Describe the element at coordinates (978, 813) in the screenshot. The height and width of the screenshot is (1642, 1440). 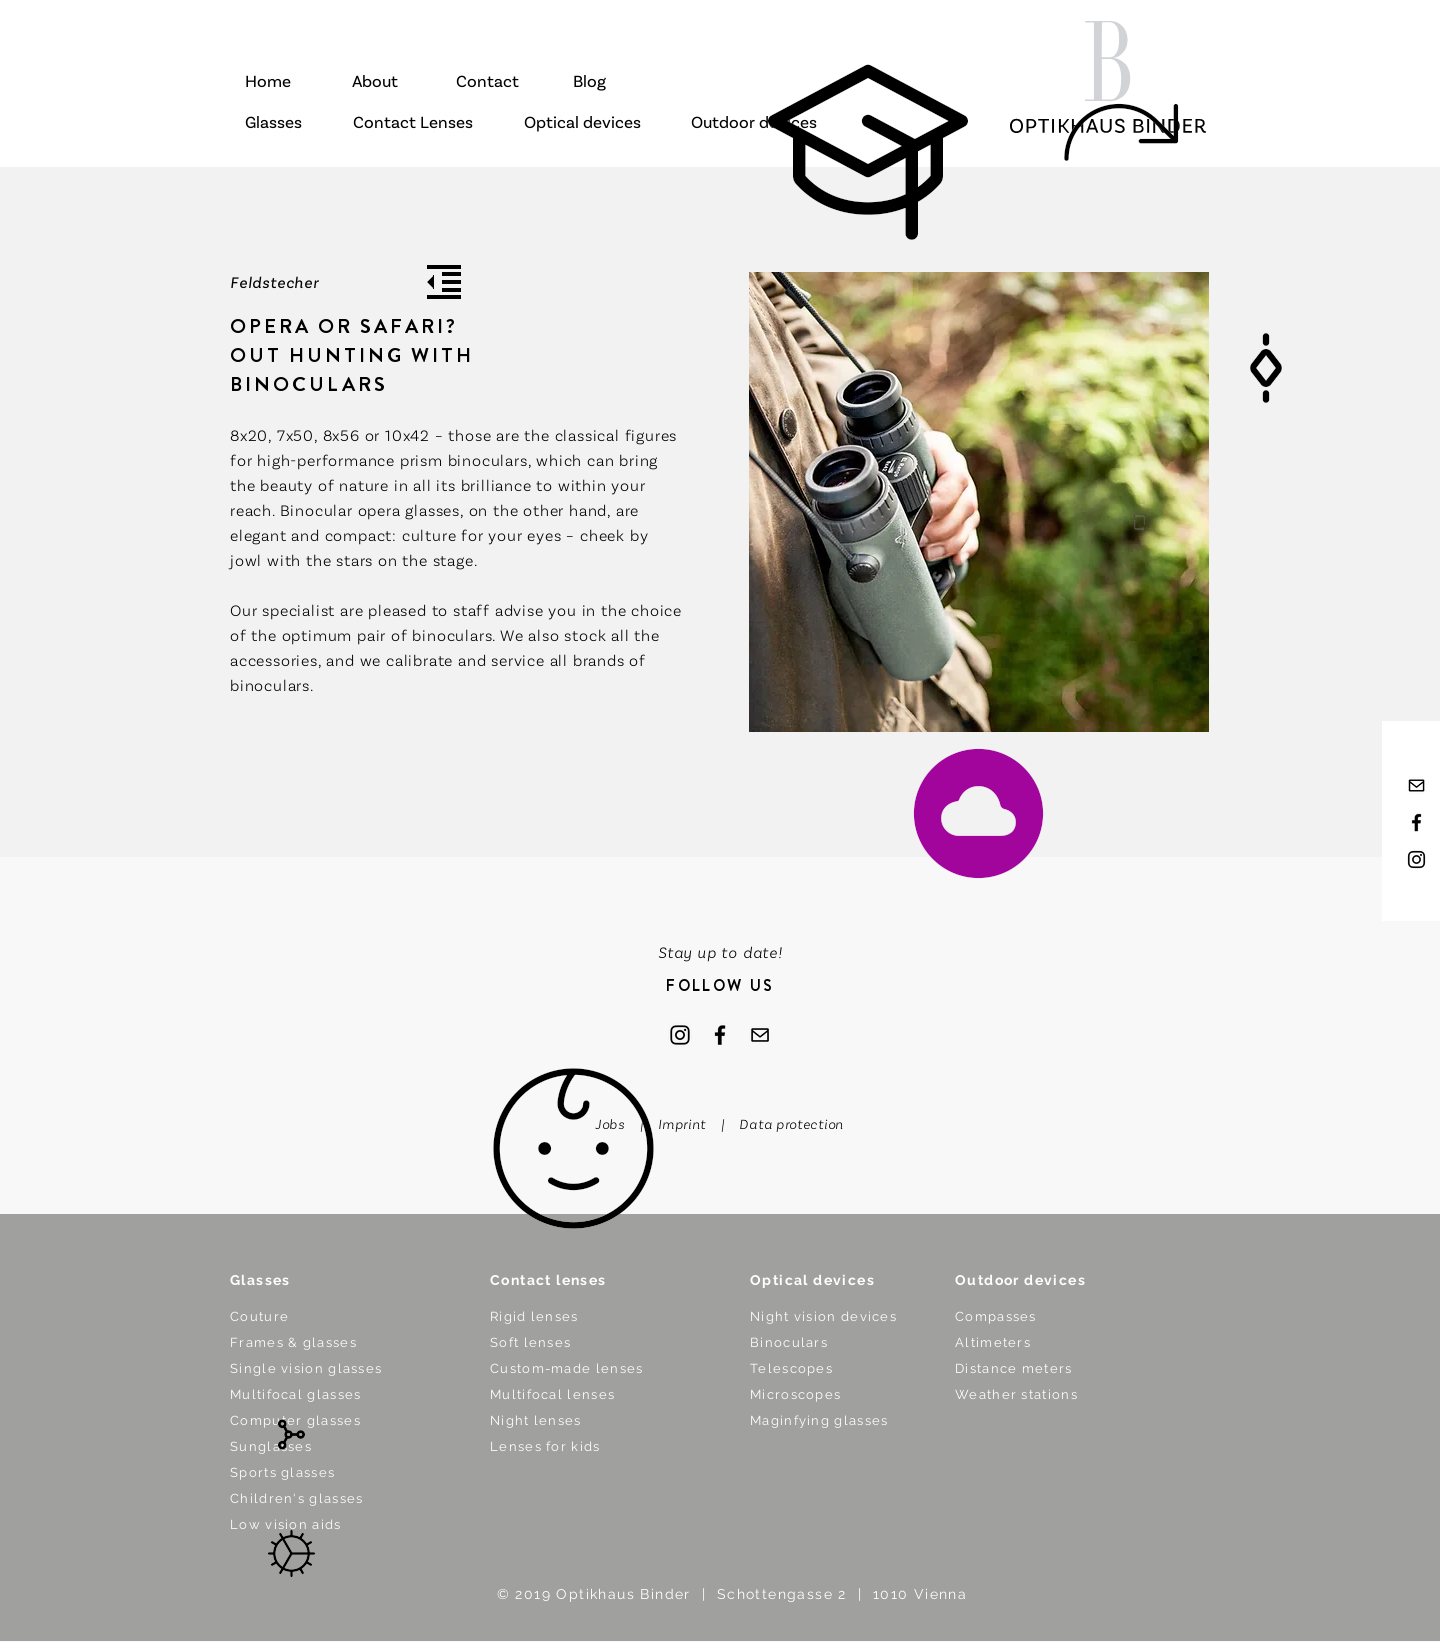
I see `access cloud storage` at that location.